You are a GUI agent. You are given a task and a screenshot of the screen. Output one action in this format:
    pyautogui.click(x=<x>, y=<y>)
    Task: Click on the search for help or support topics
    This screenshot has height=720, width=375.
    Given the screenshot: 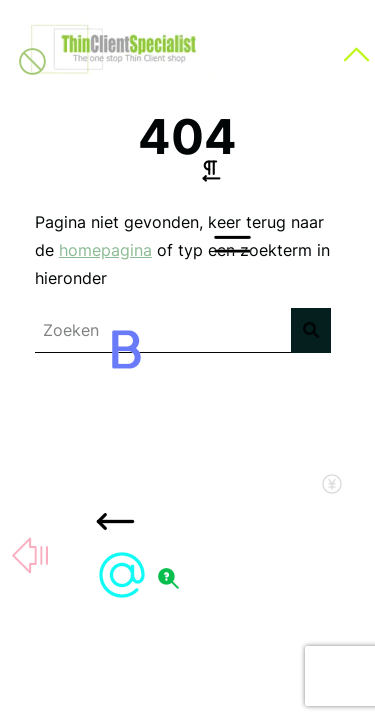 What is the action you would take?
    pyautogui.click(x=168, y=578)
    